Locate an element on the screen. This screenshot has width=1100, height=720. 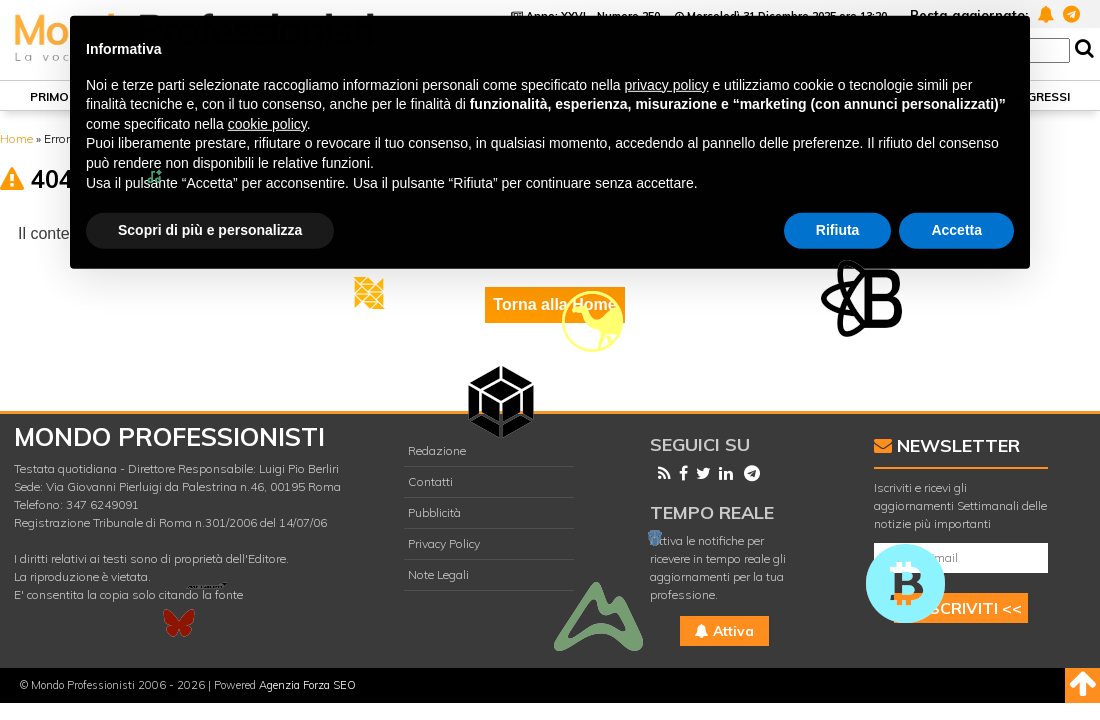
access AI-powered music features is located at coordinates (155, 177).